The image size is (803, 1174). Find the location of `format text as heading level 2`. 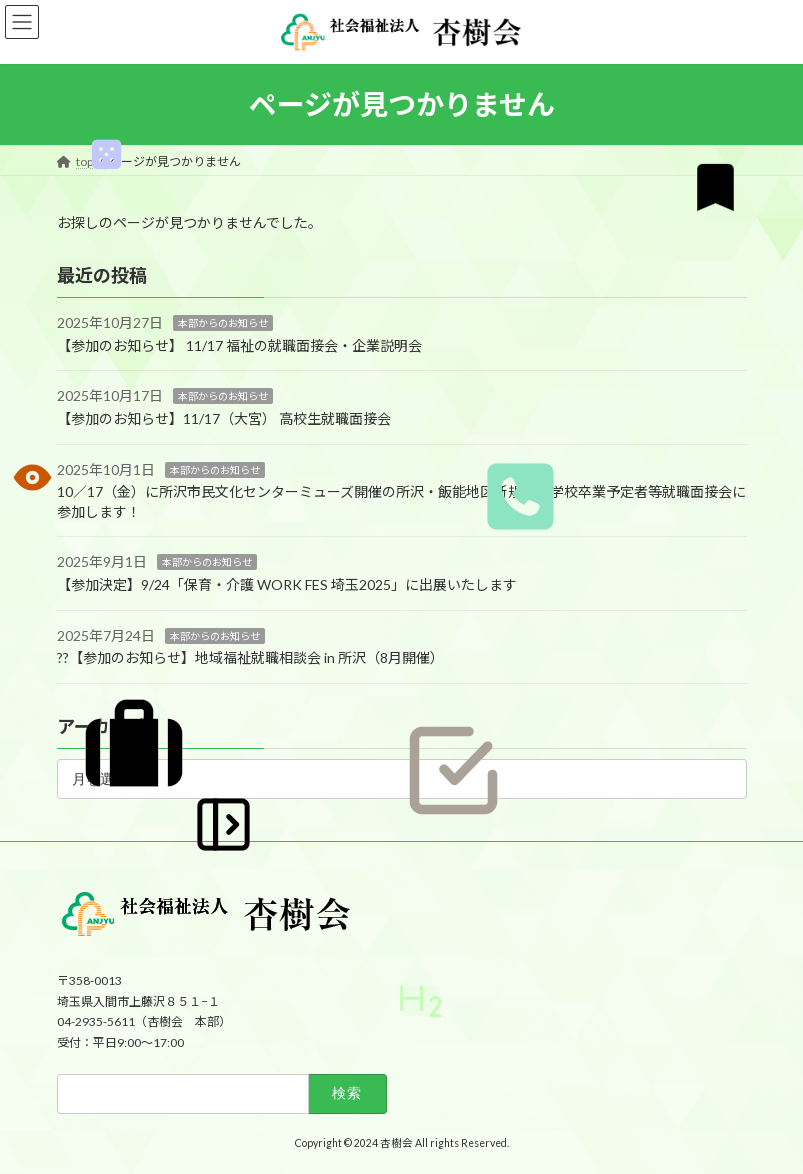

format text as heading level 2 is located at coordinates (418, 1000).